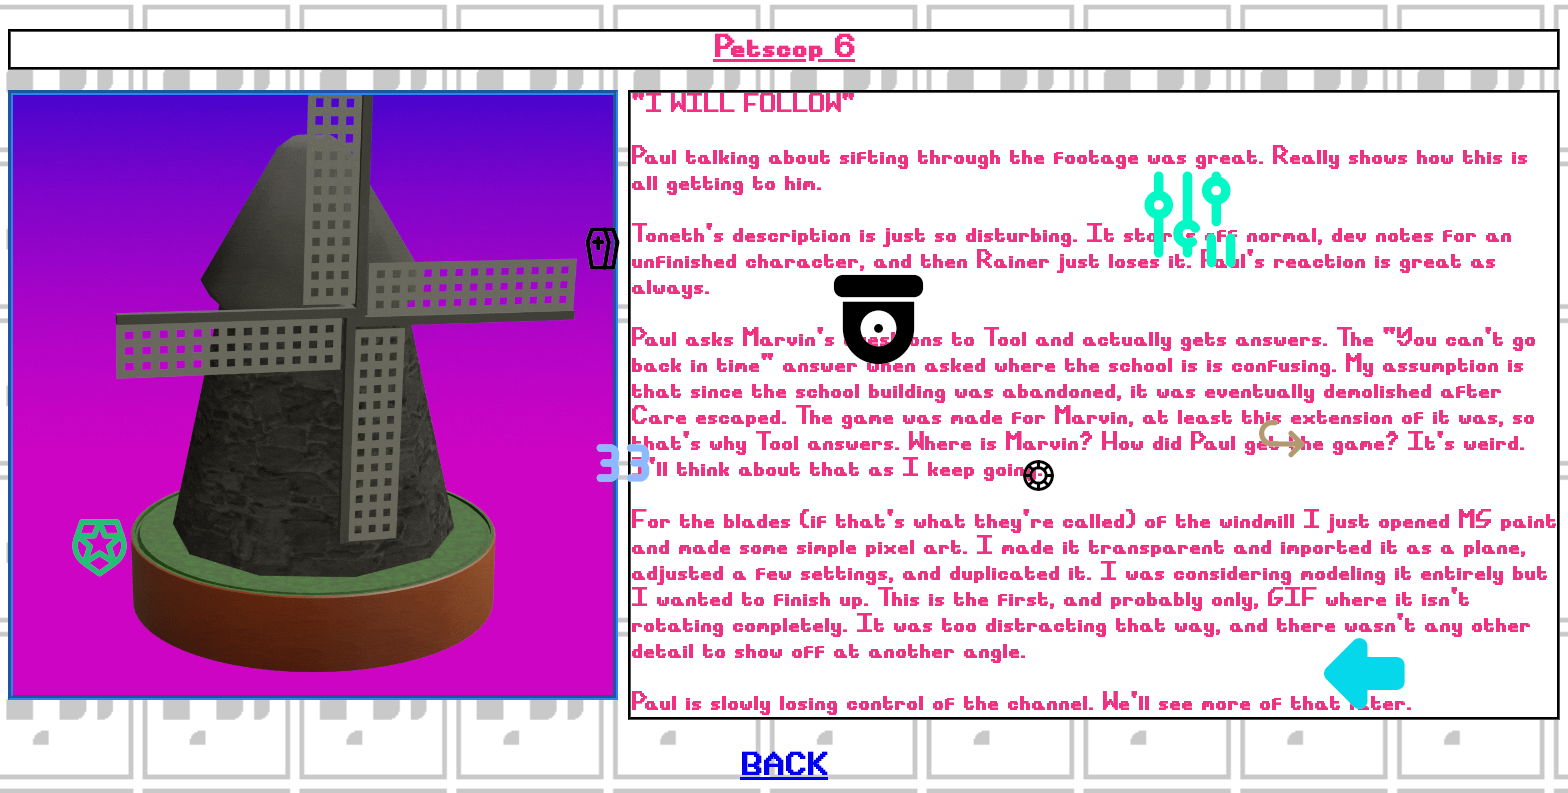  What do you see at coordinates (878, 319) in the screenshot?
I see `access security camera settings` at bounding box center [878, 319].